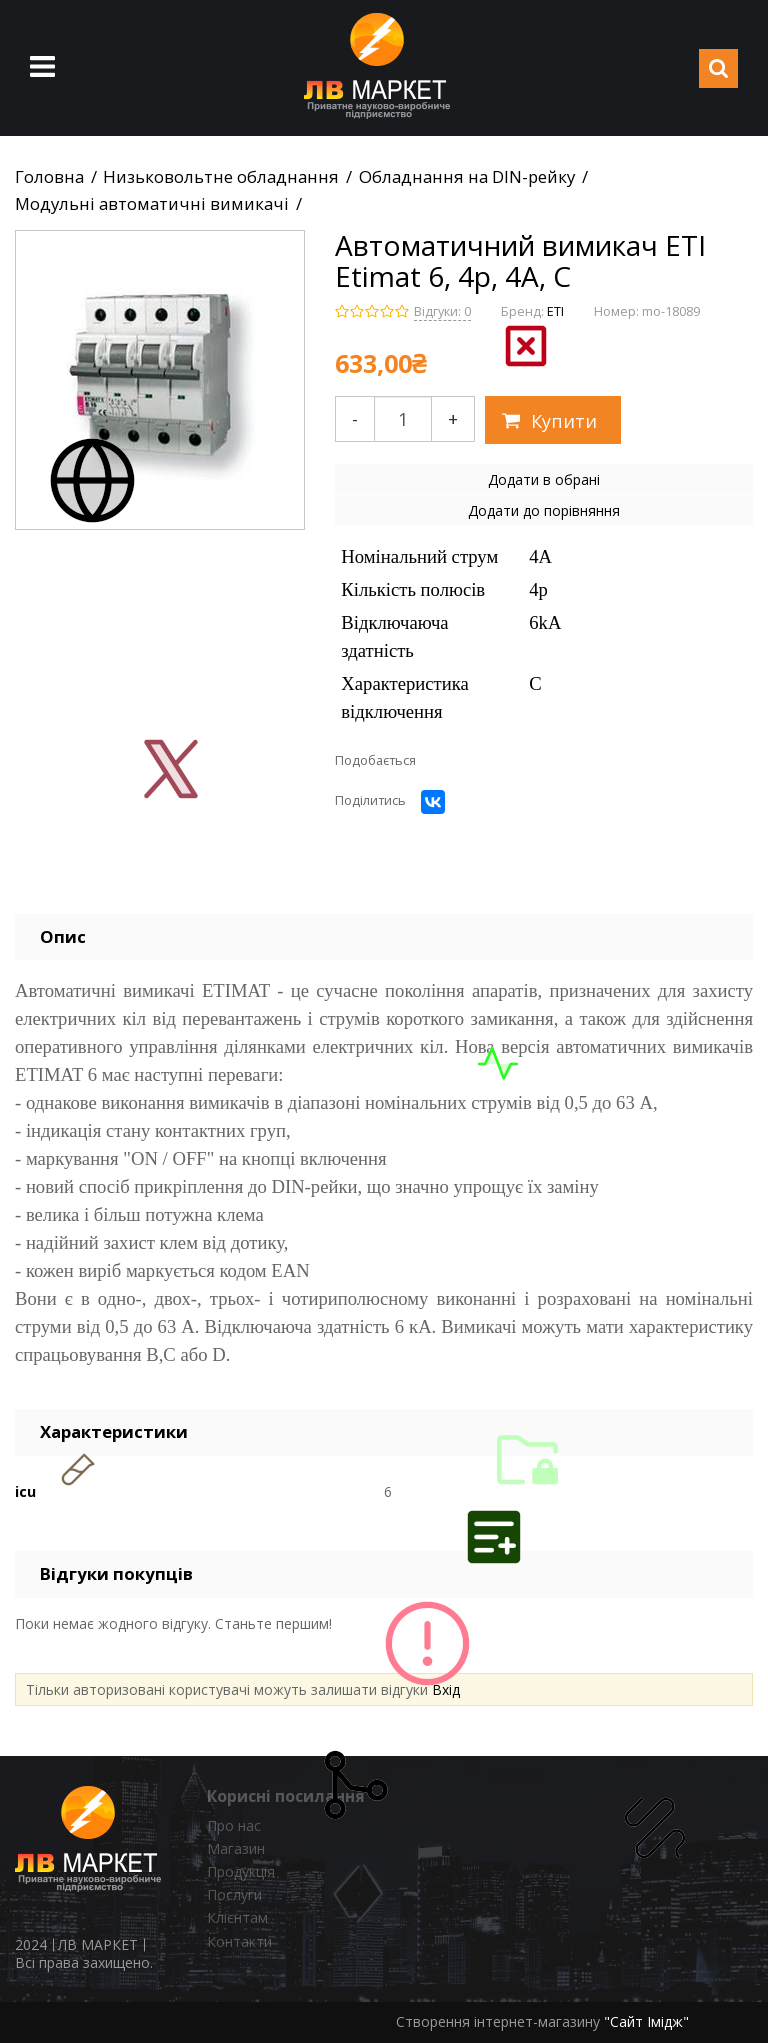  What do you see at coordinates (526, 346) in the screenshot?
I see `close or dismiss a modal window` at bounding box center [526, 346].